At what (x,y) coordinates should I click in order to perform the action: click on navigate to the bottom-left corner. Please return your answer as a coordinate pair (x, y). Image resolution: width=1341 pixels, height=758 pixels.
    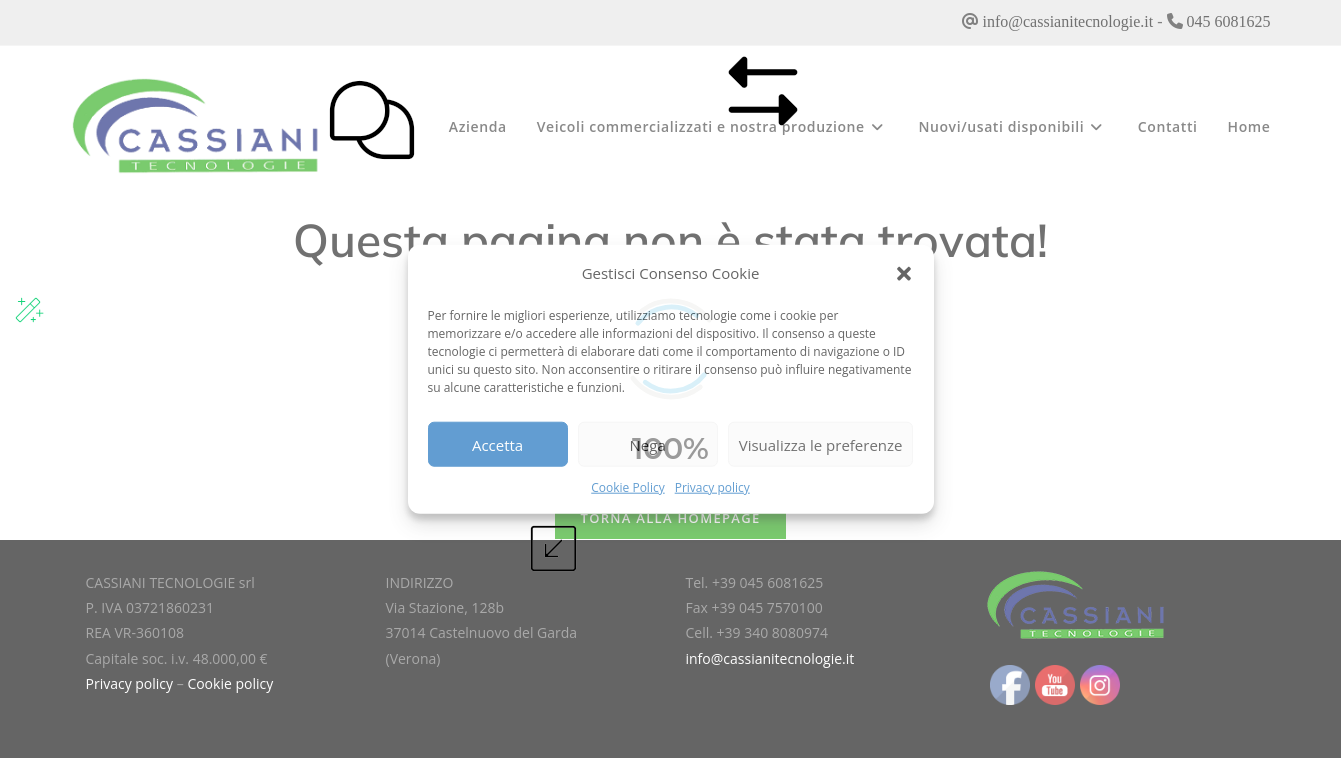
    Looking at the image, I should click on (553, 548).